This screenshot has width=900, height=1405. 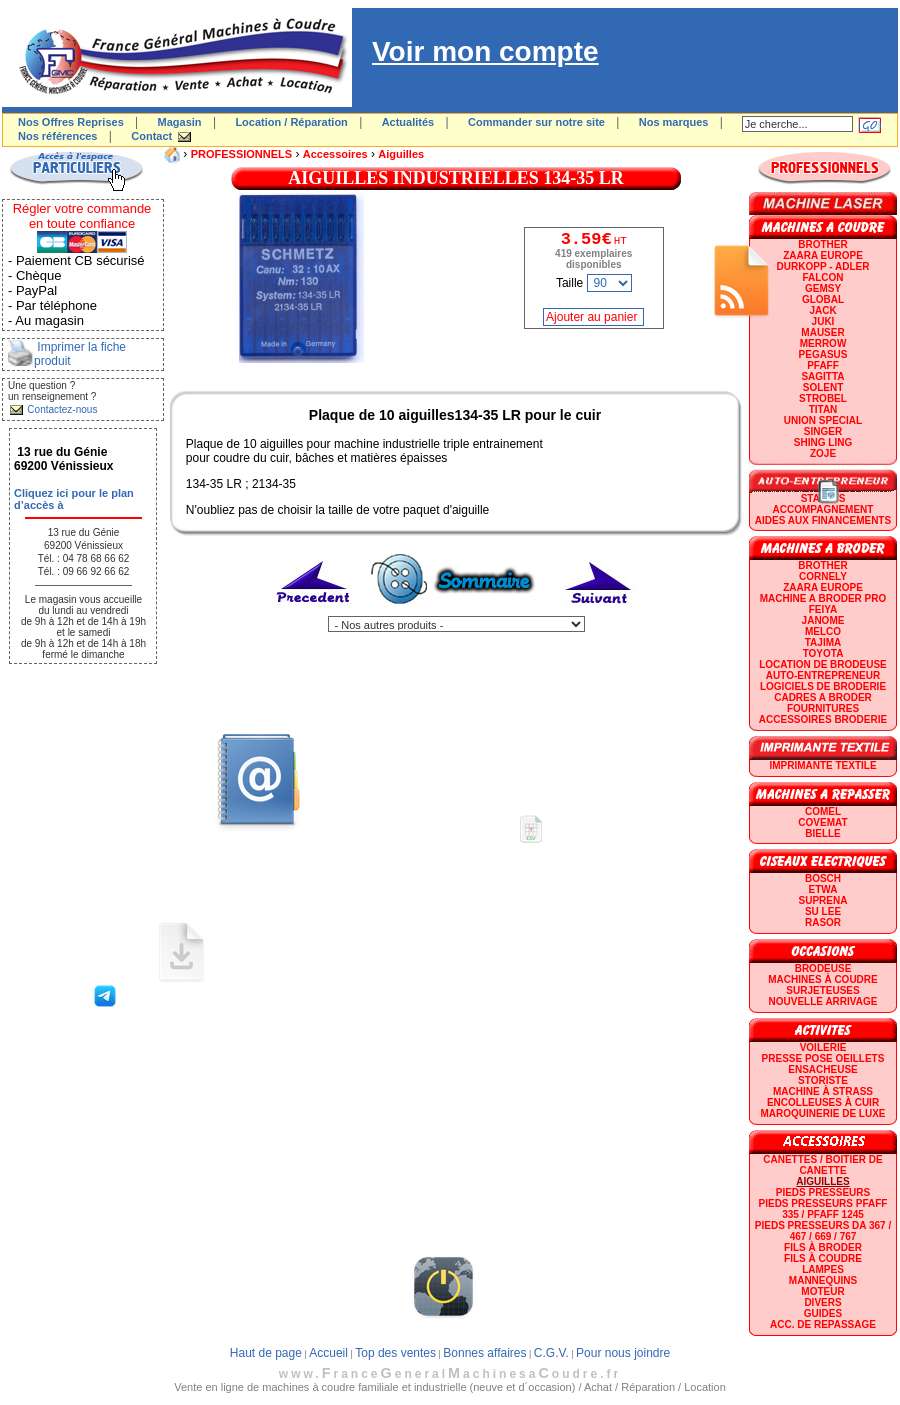 I want to click on open a CSV spreadsheet file, so click(x=531, y=829).